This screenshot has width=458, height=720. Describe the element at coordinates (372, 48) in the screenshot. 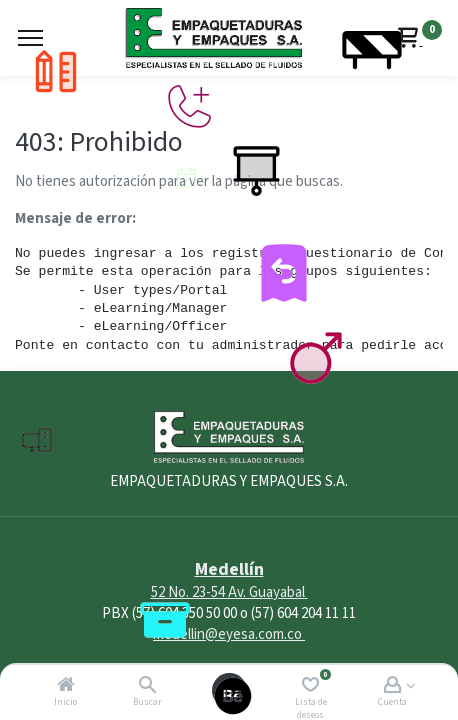

I see `indicates a blocked or restricted area` at that location.